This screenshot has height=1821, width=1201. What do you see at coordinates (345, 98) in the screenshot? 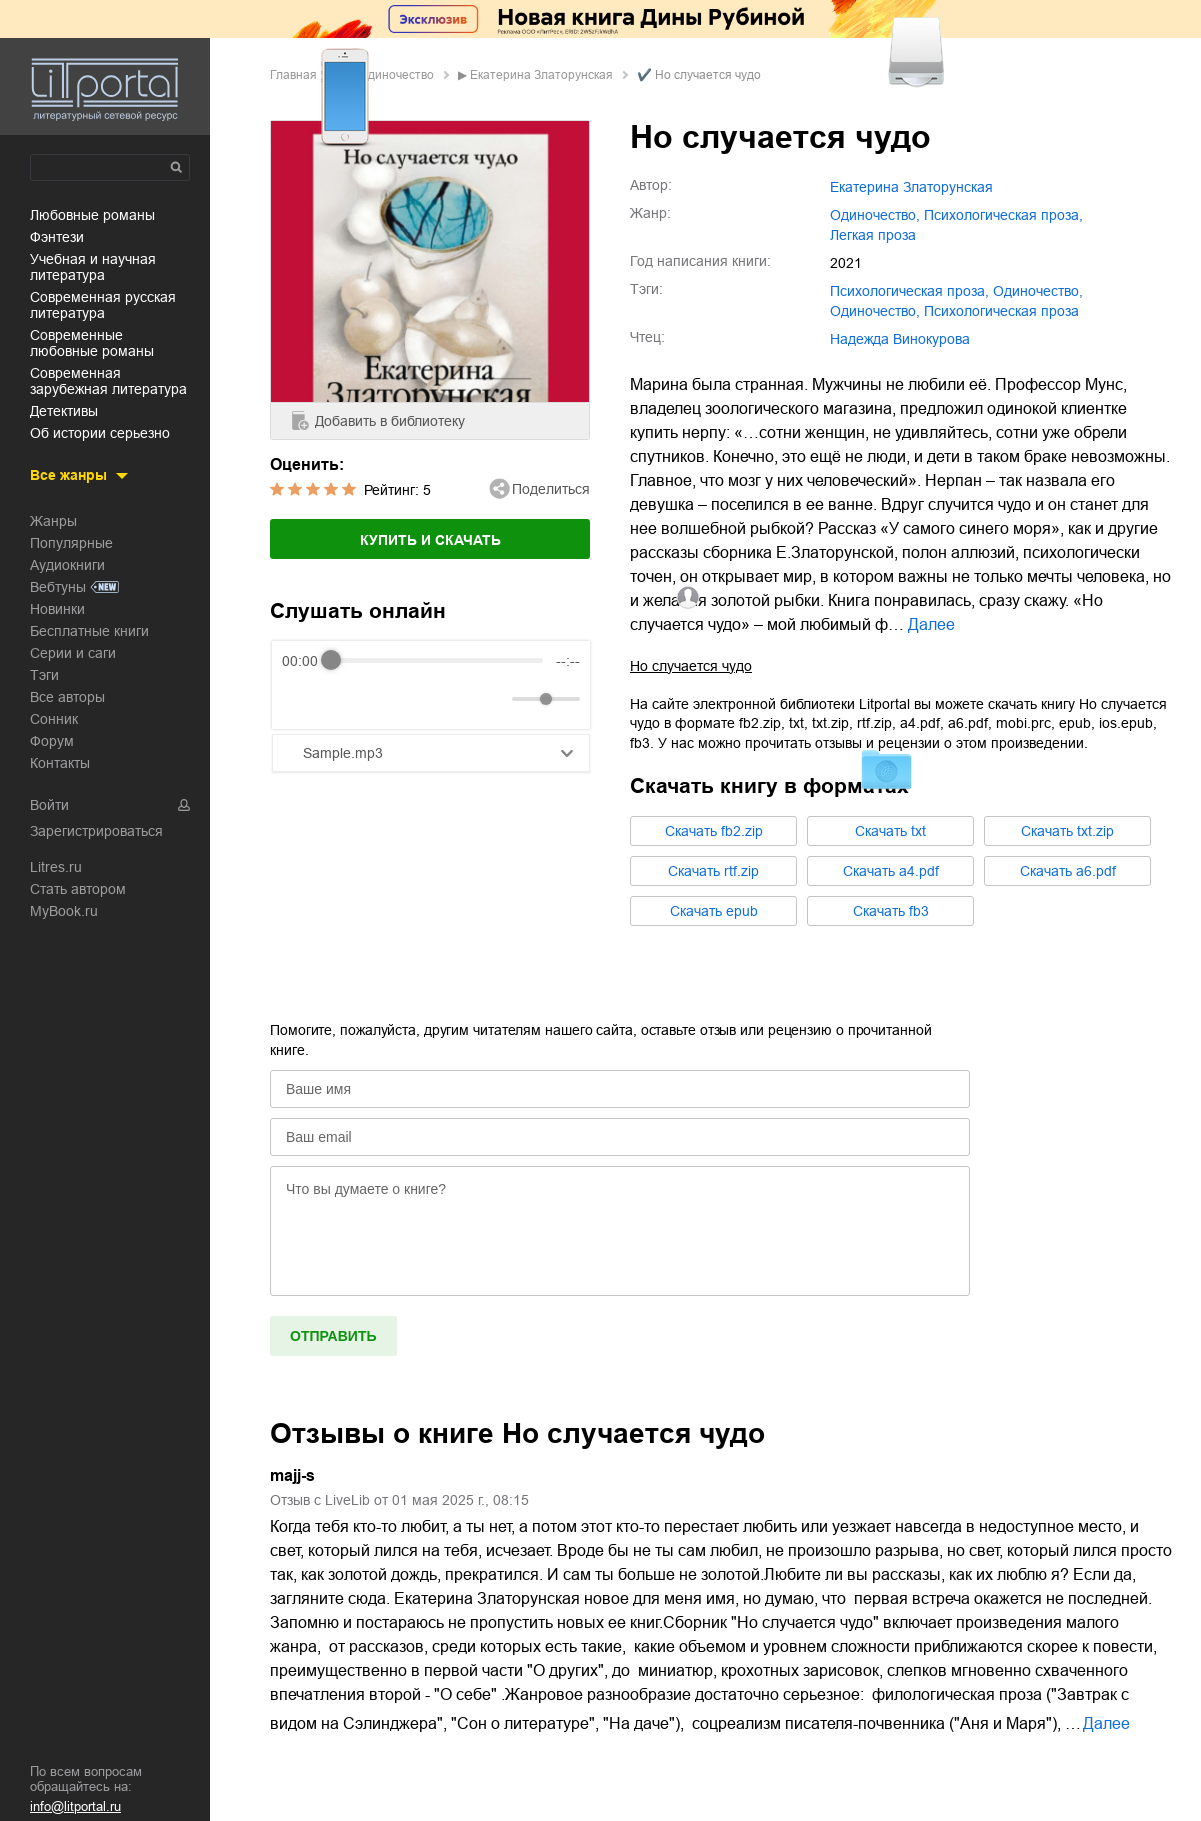
I see `iPhone SE device connected to your system` at bounding box center [345, 98].